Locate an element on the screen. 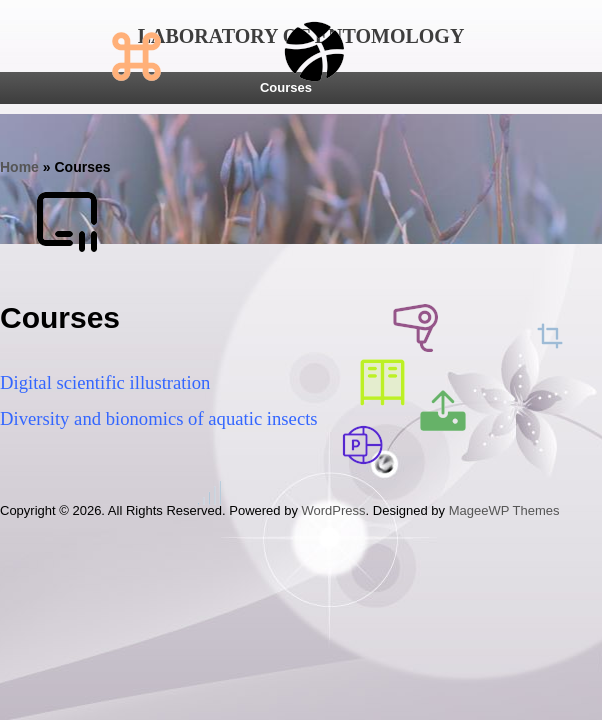 Image resolution: width=602 pixels, height=720 pixels. crop an image or photo is located at coordinates (550, 336).